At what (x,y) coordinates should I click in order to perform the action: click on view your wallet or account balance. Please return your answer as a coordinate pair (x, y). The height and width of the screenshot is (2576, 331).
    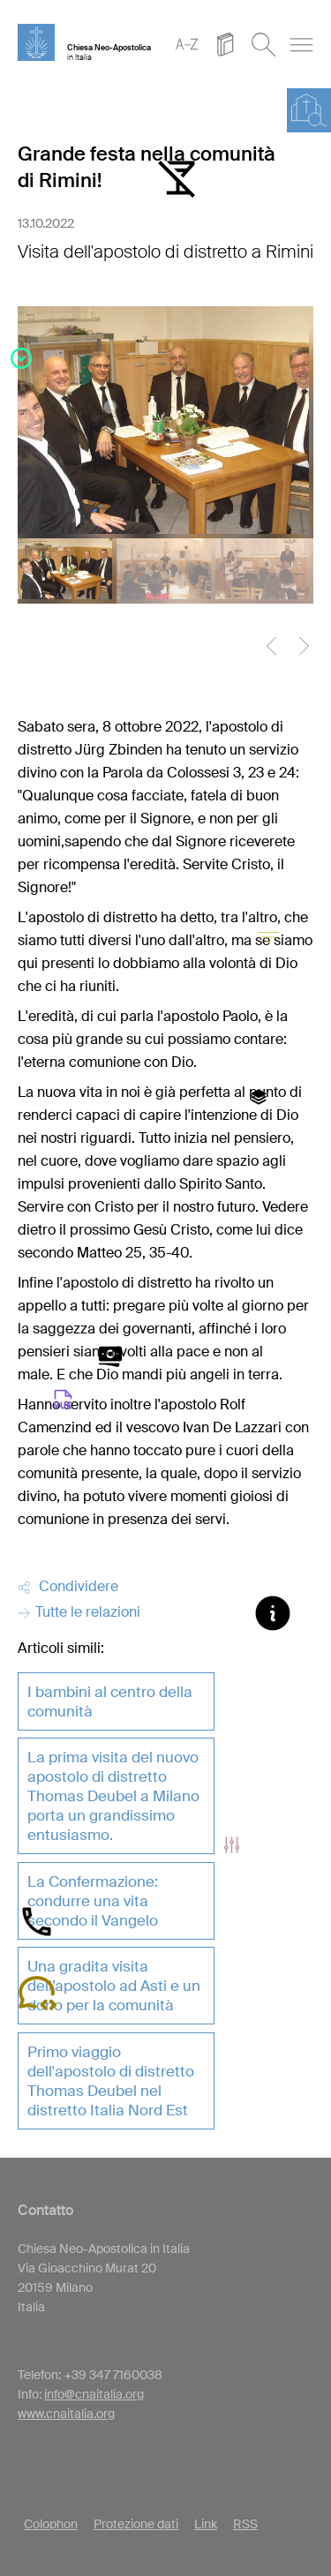
    Looking at the image, I should click on (110, 1356).